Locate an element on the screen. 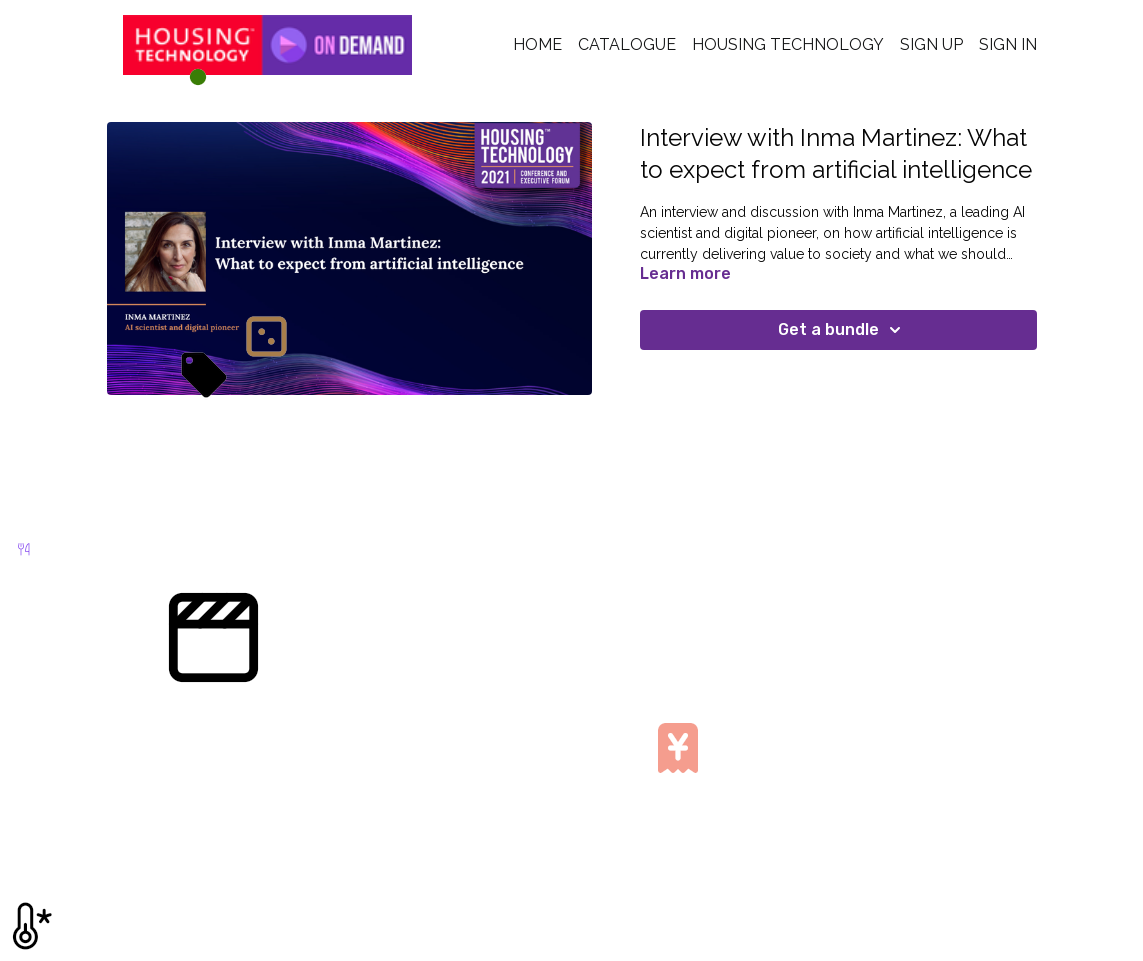  freeze the top row in a spreadsheet is located at coordinates (213, 637).